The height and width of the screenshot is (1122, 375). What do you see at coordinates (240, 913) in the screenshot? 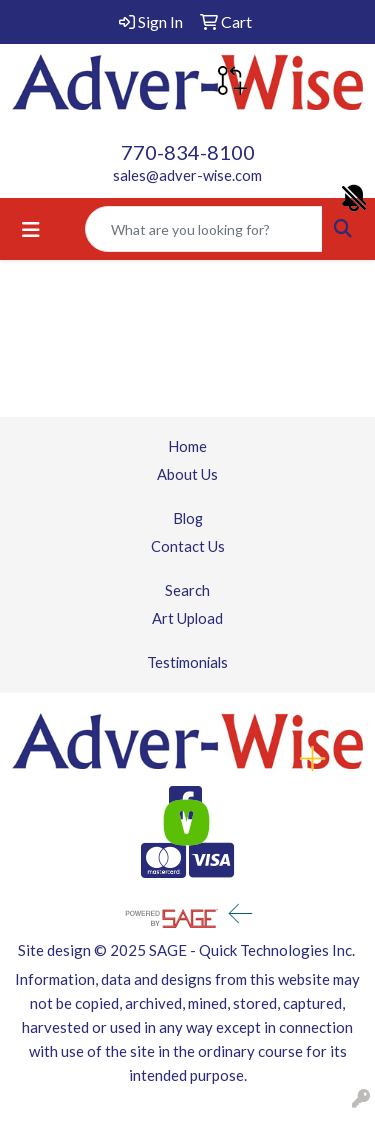
I see `go back to the previous screen` at bounding box center [240, 913].